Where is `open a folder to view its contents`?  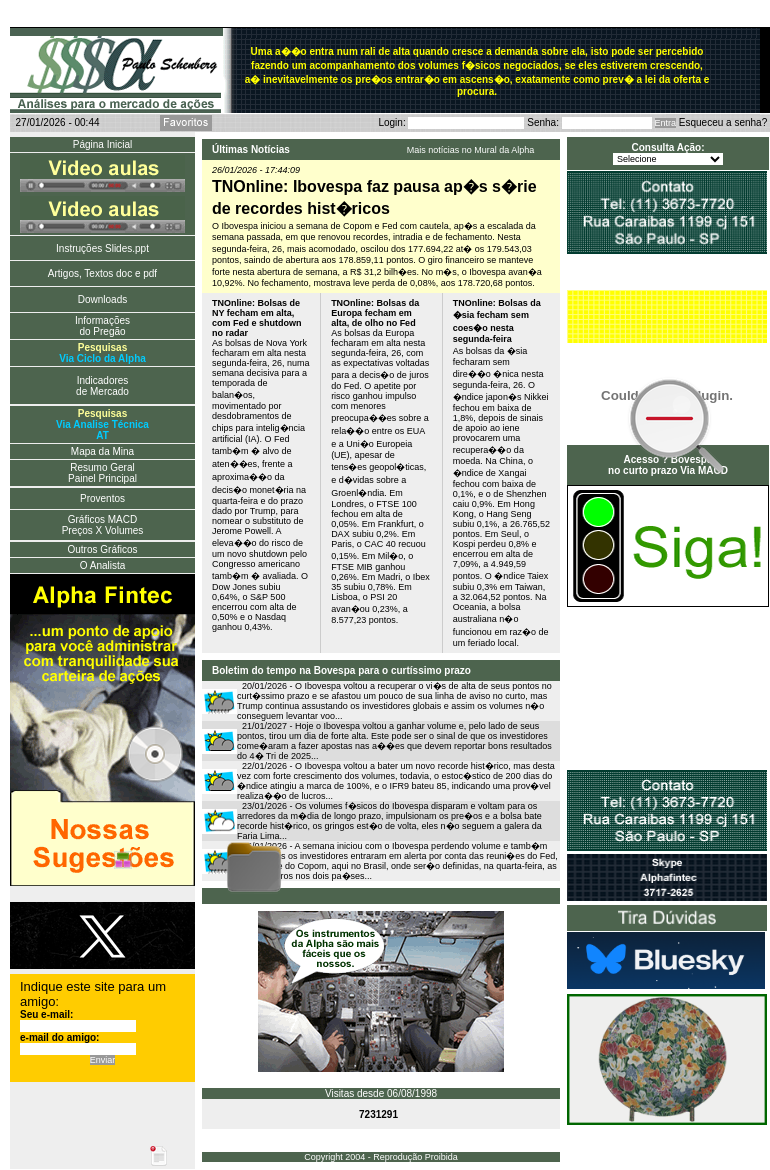
open a folder to view its contents is located at coordinates (254, 867).